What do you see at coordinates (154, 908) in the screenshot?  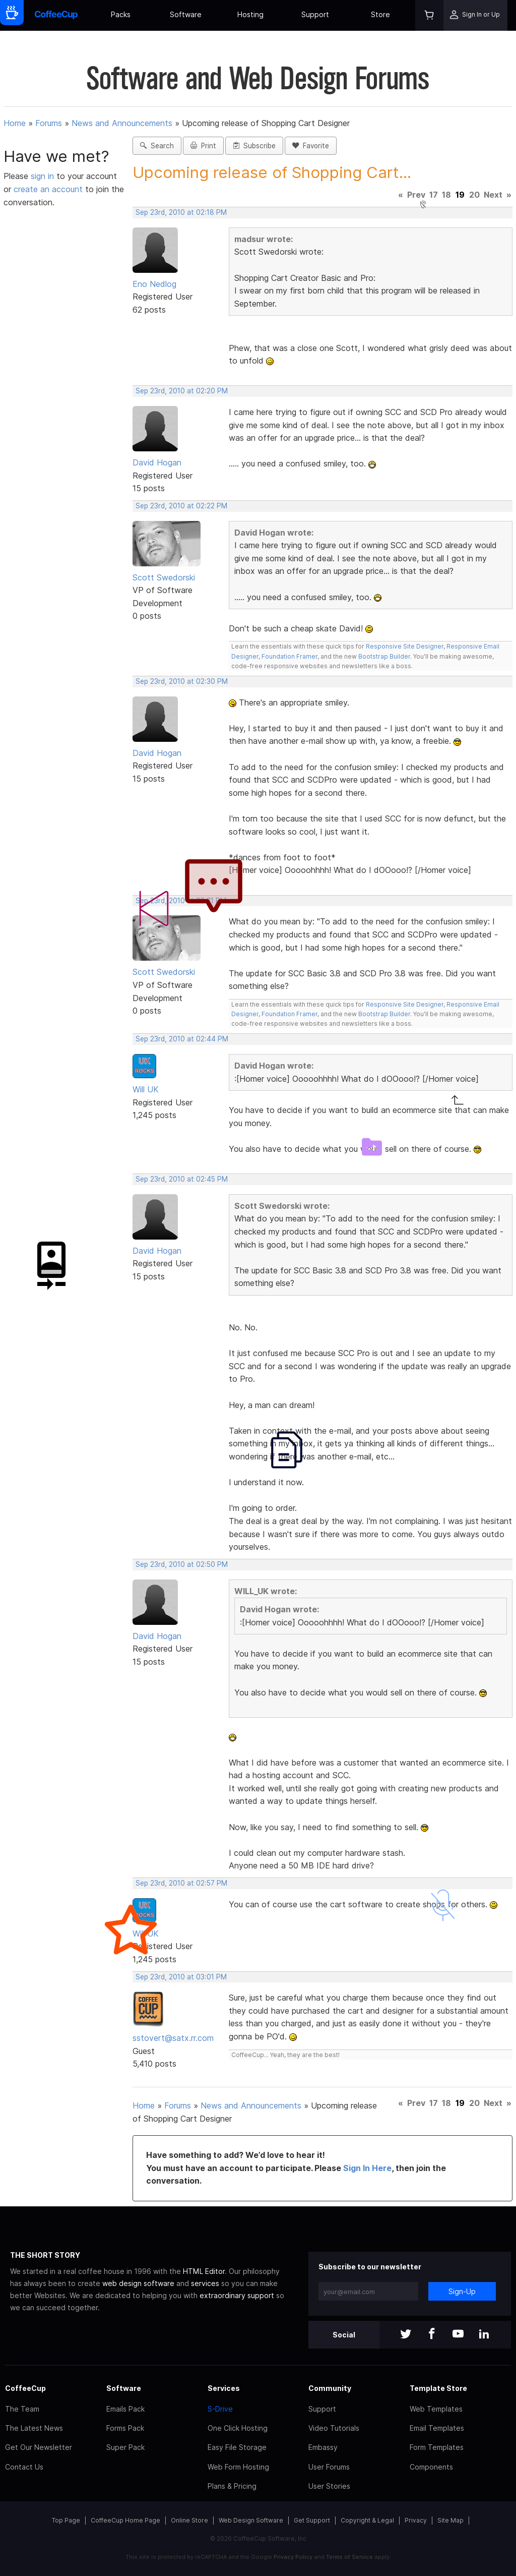 I see `skip to previous track` at bounding box center [154, 908].